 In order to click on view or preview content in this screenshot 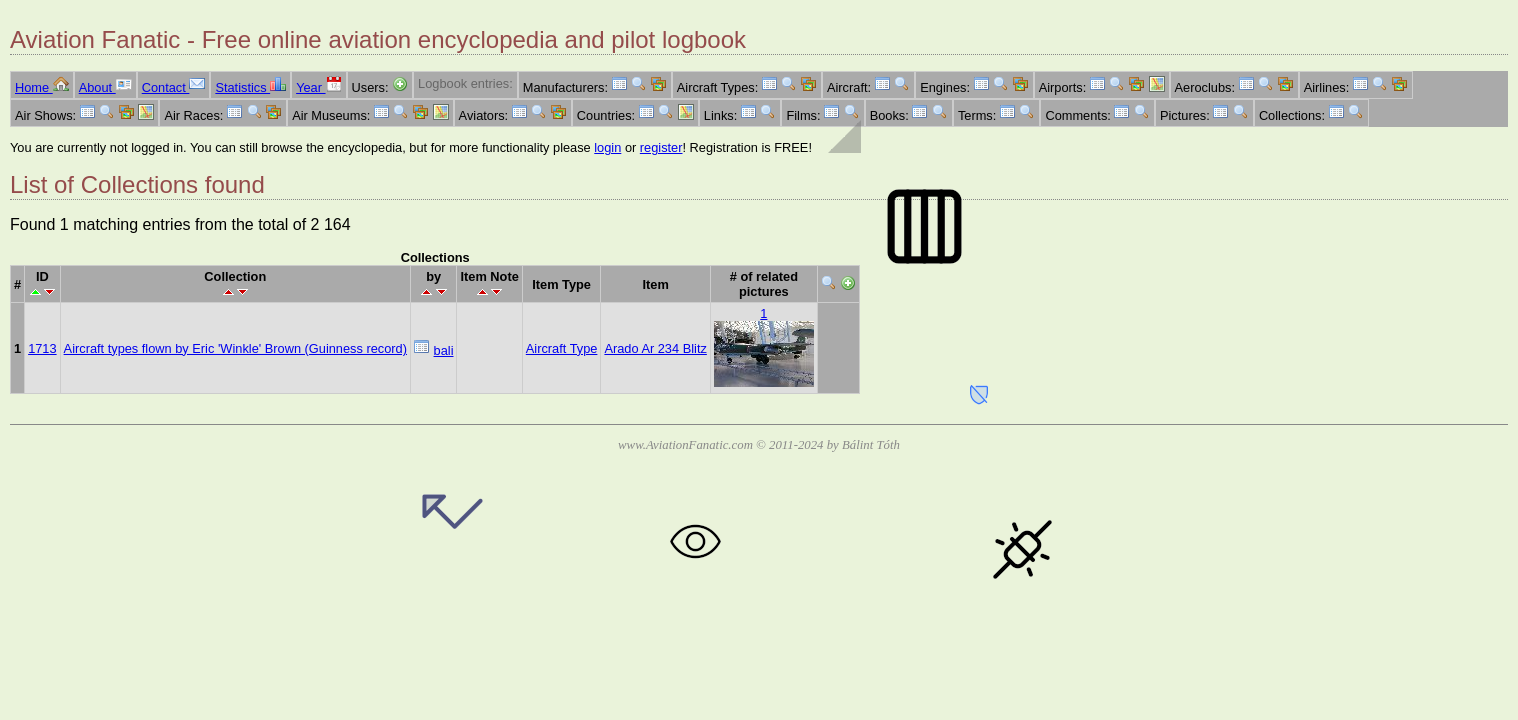, I will do `click(695, 541)`.